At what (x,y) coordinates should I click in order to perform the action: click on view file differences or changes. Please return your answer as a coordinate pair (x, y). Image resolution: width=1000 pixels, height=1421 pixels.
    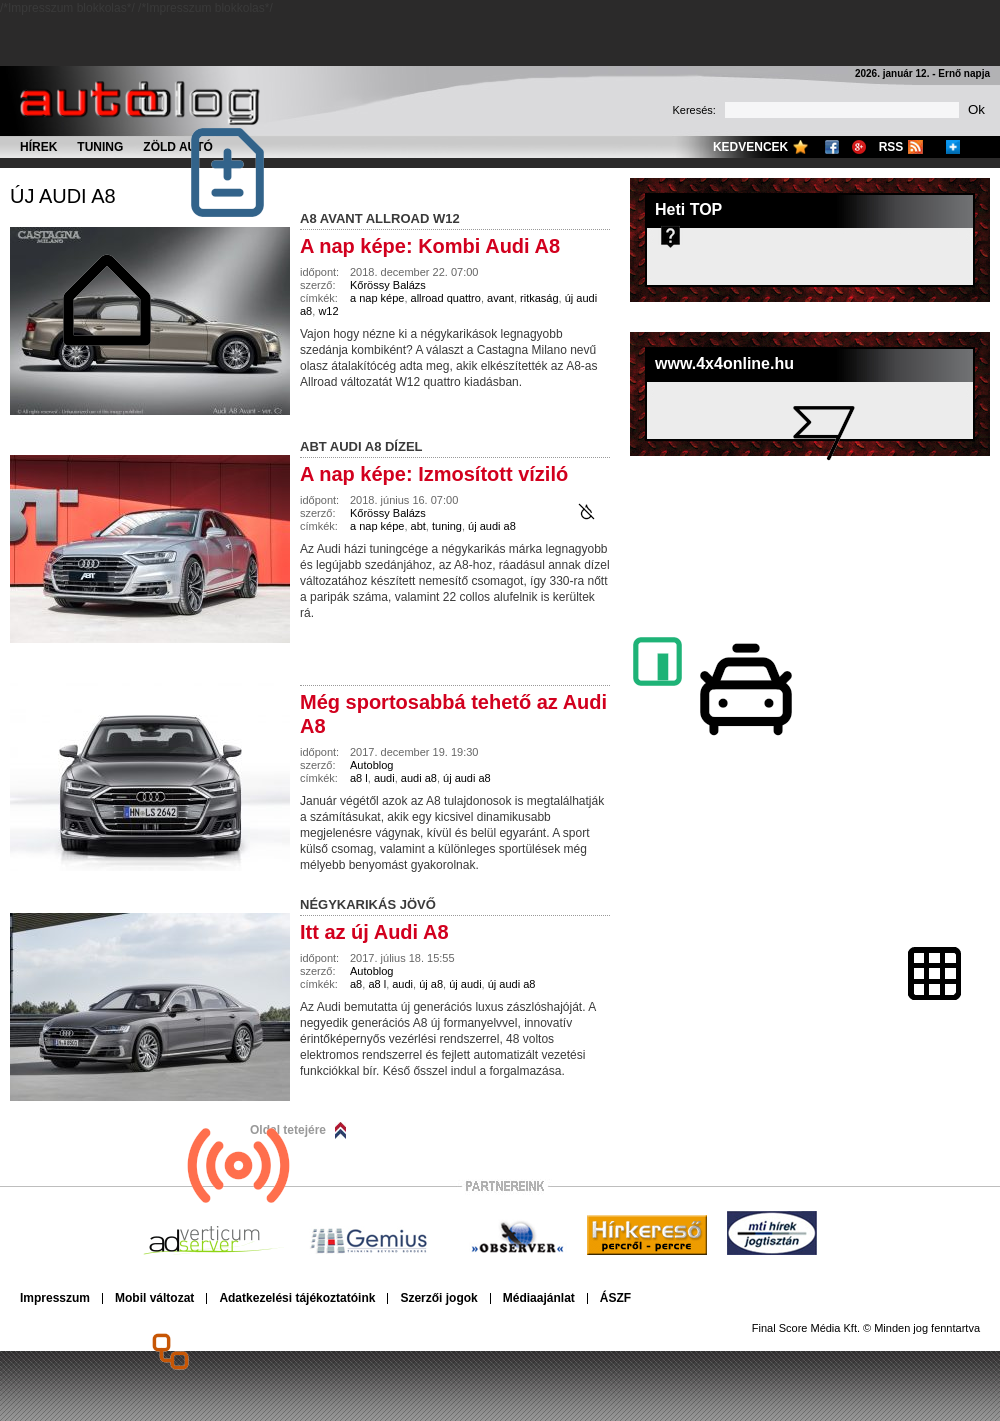
    Looking at the image, I should click on (227, 172).